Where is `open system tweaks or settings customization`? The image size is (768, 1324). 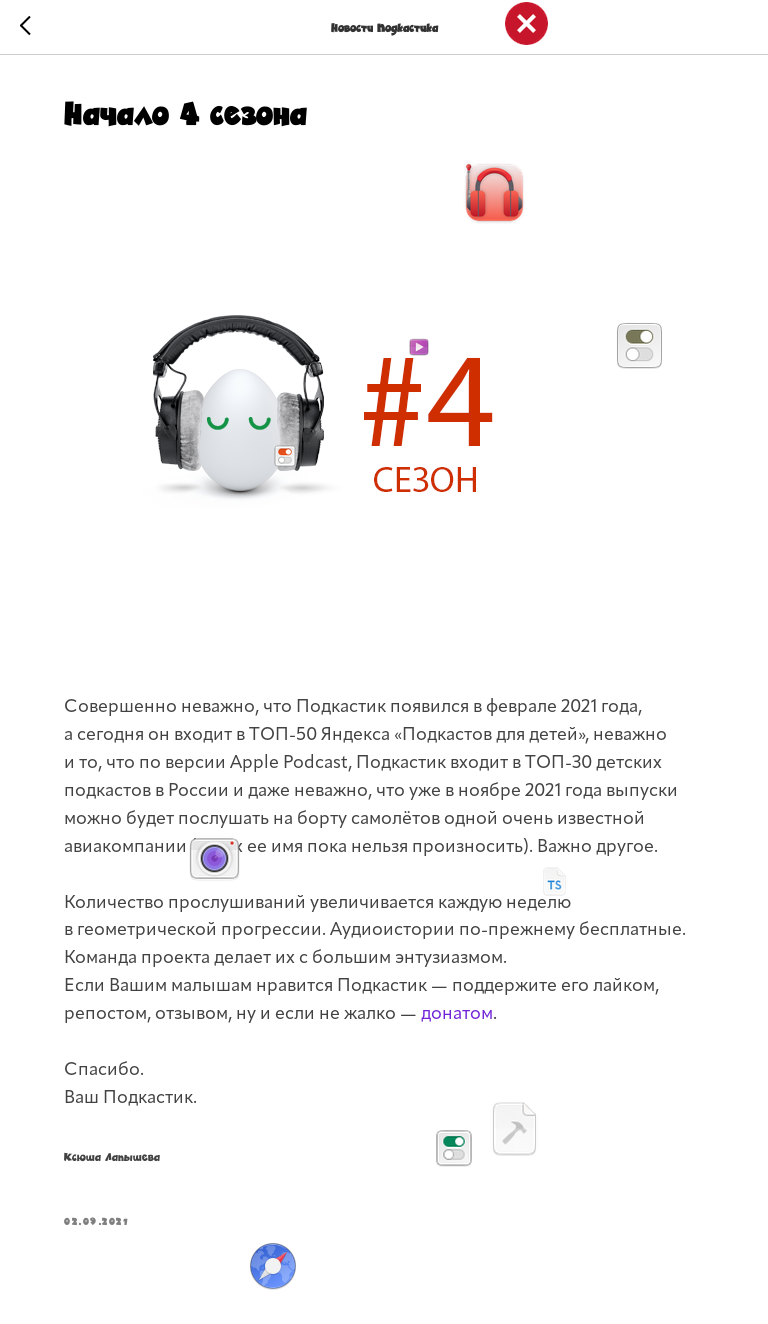
open system tweaks or settings customization is located at coordinates (285, 456).